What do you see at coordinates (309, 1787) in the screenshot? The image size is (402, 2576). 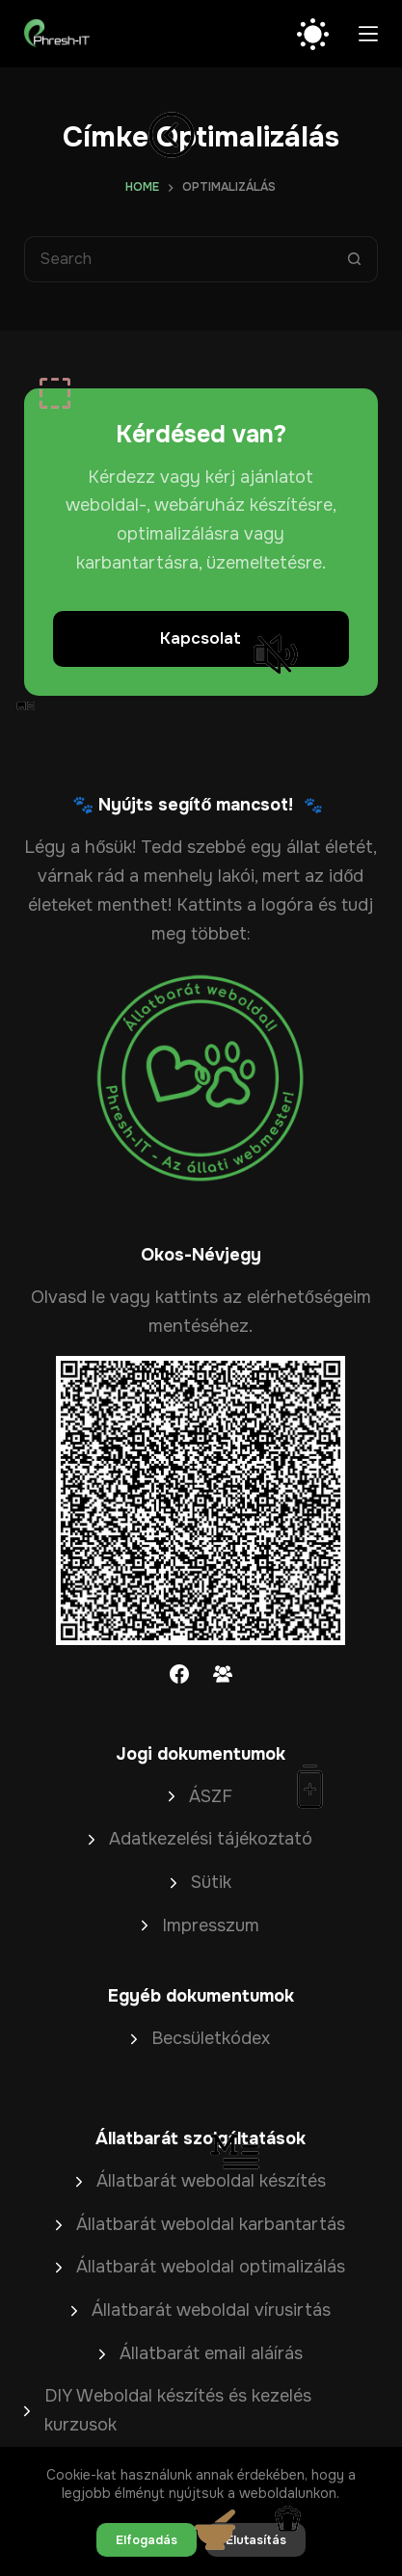 I see `add a new battery or power source` at bounding box center [309, 1787].